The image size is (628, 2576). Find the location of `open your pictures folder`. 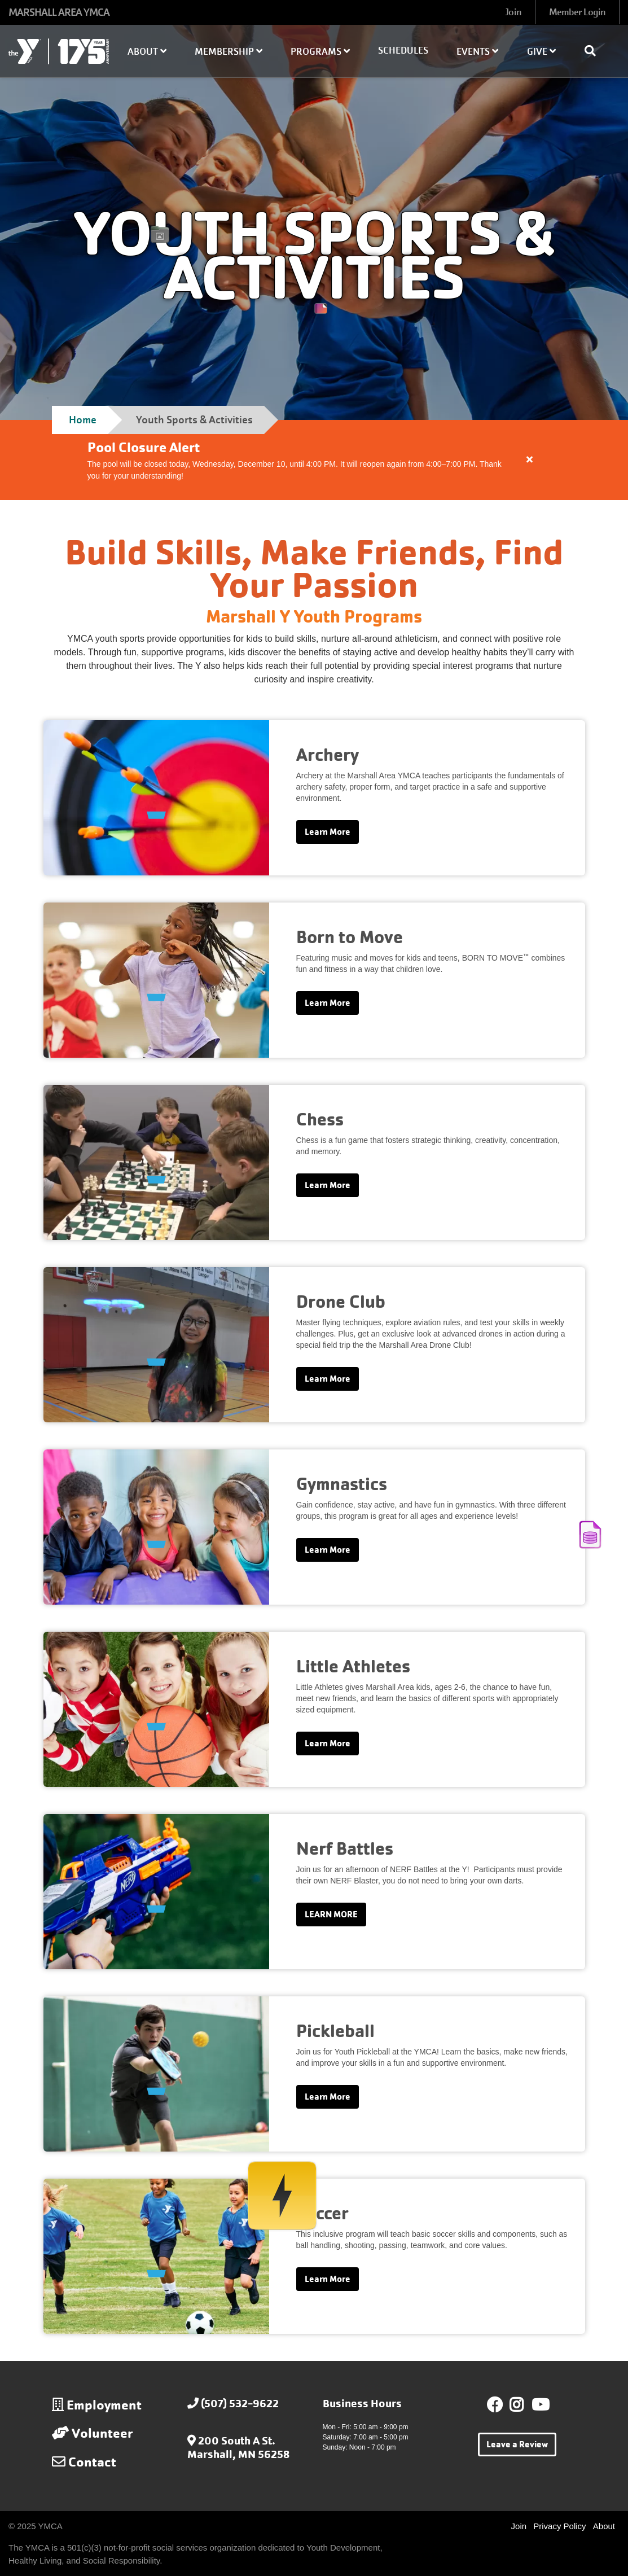

open your pictures folder is located at coordinates (160, 234).